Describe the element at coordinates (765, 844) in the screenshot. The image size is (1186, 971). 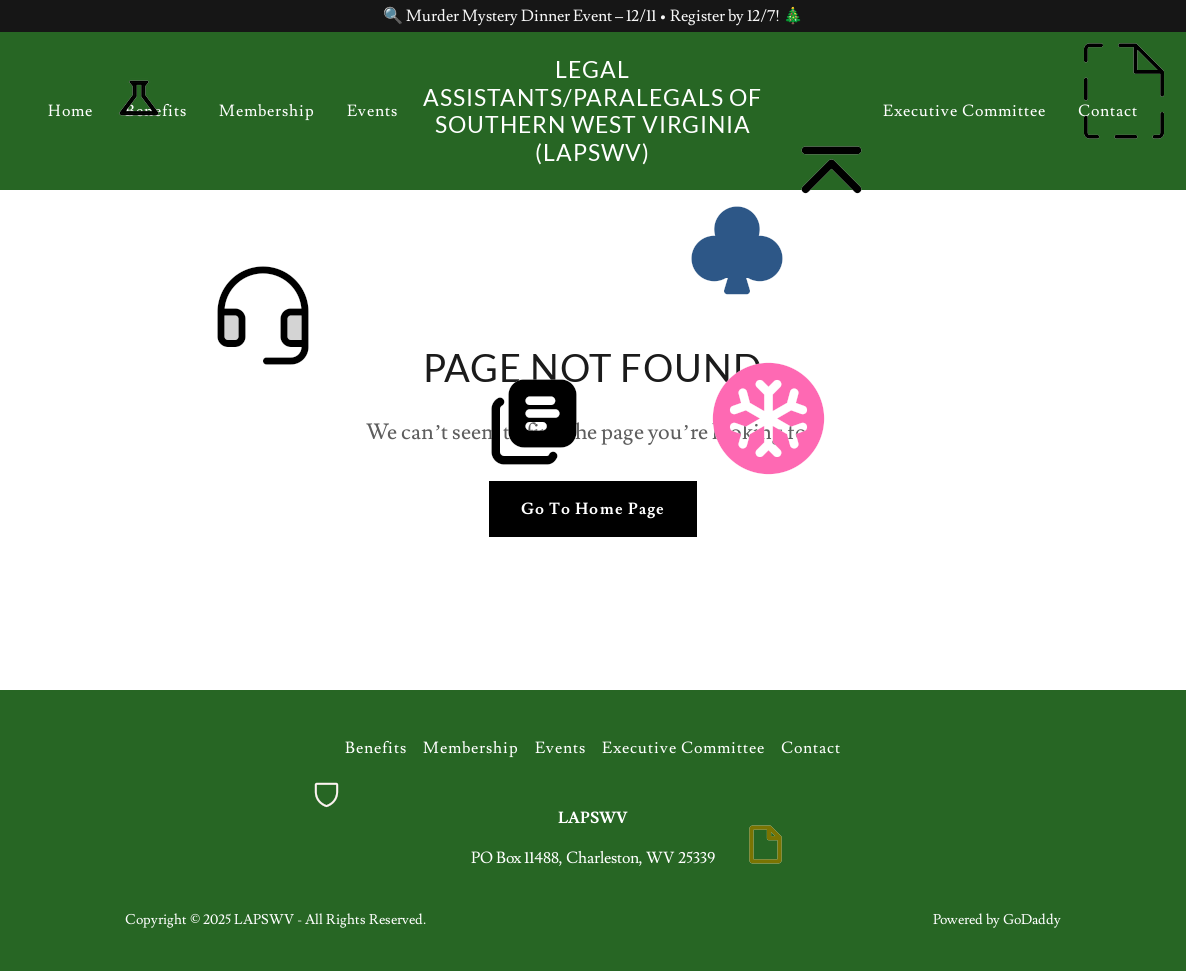
I see `view or open a file` at that location.